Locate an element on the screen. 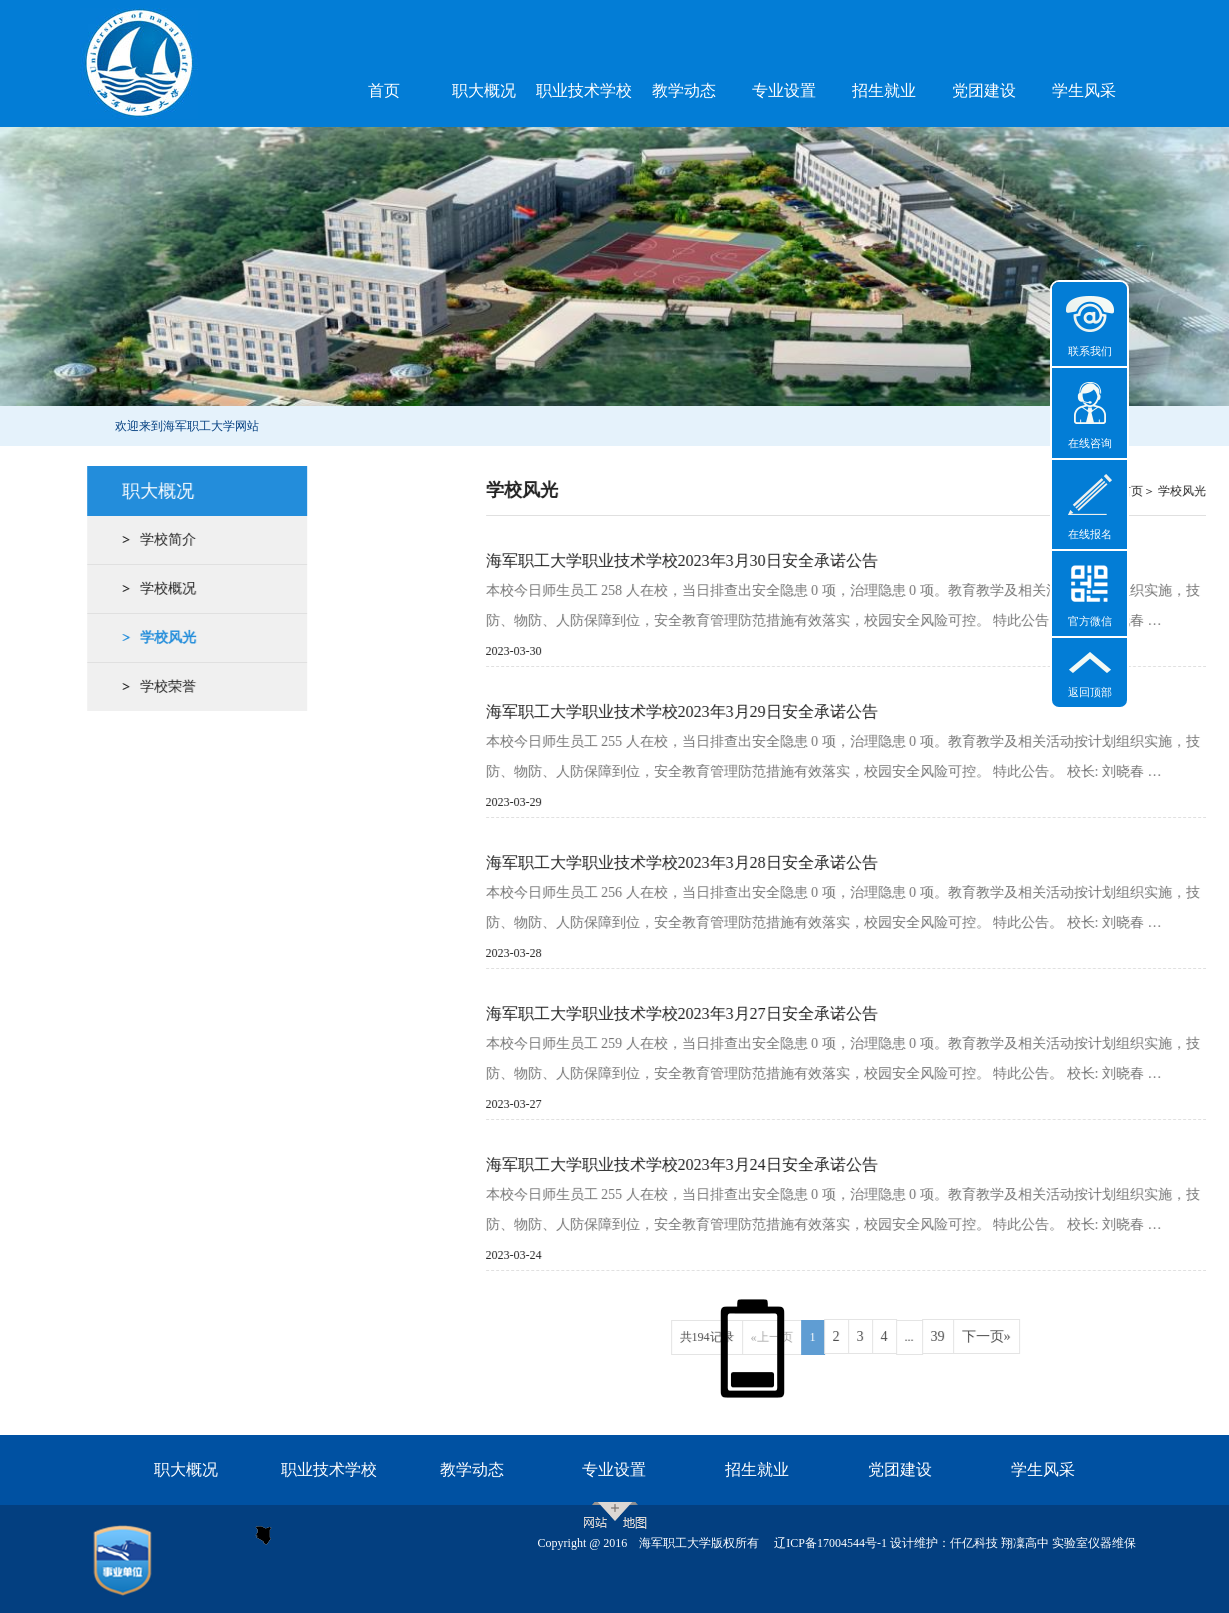 This screenshot has height=1613, width=1229. select Kenya as your country or region is located at coordinates (263, 1535).